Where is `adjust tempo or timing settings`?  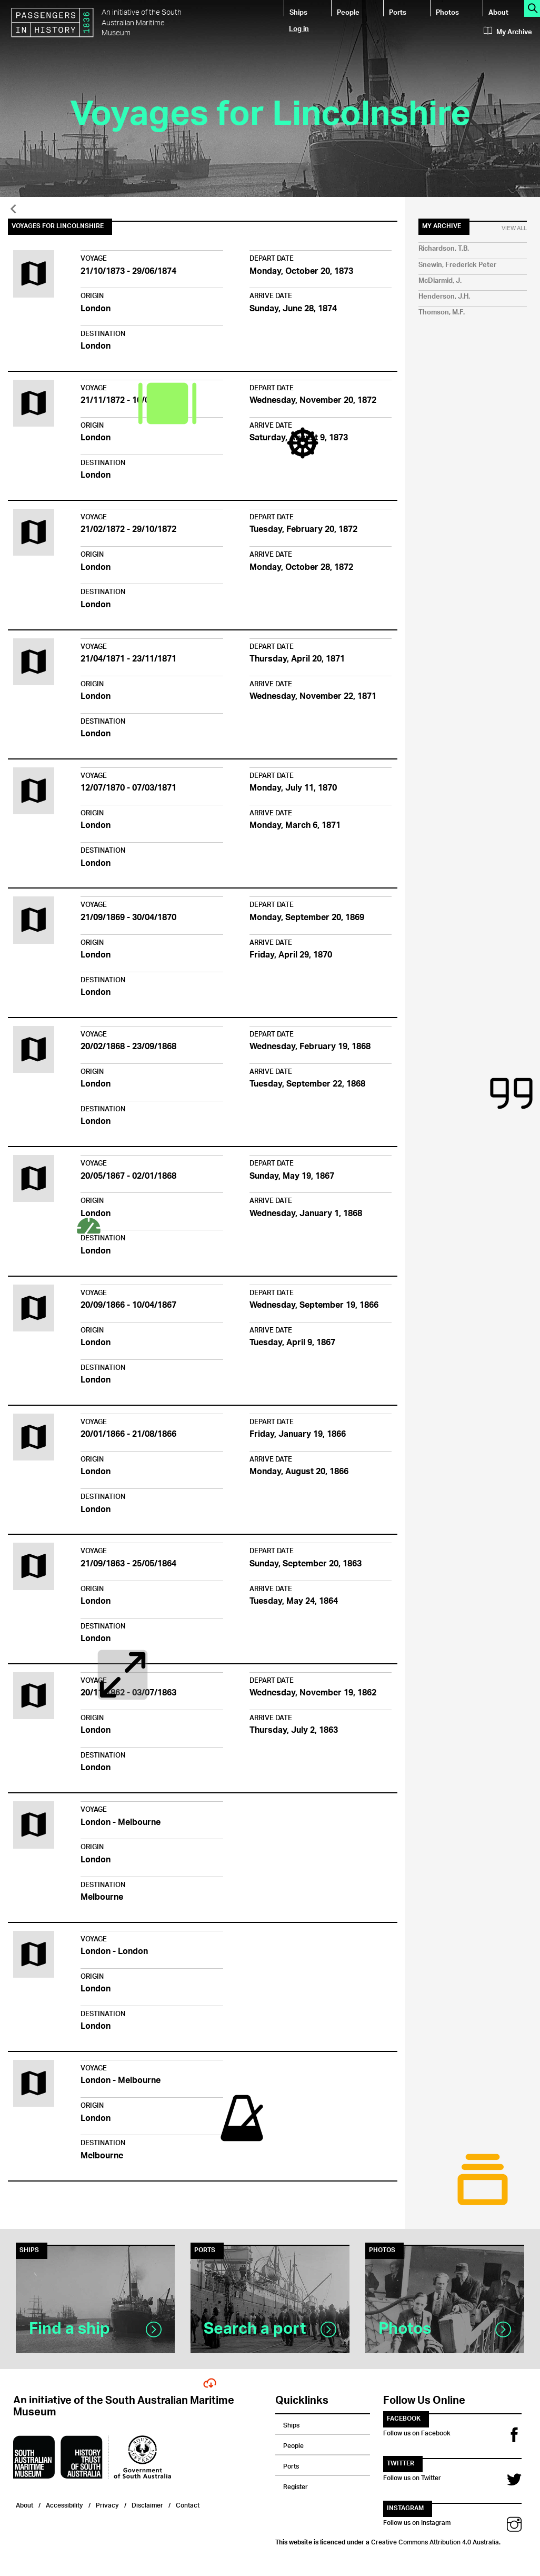
adjust tempo or timing settings is located at coordinates (242, 2118).